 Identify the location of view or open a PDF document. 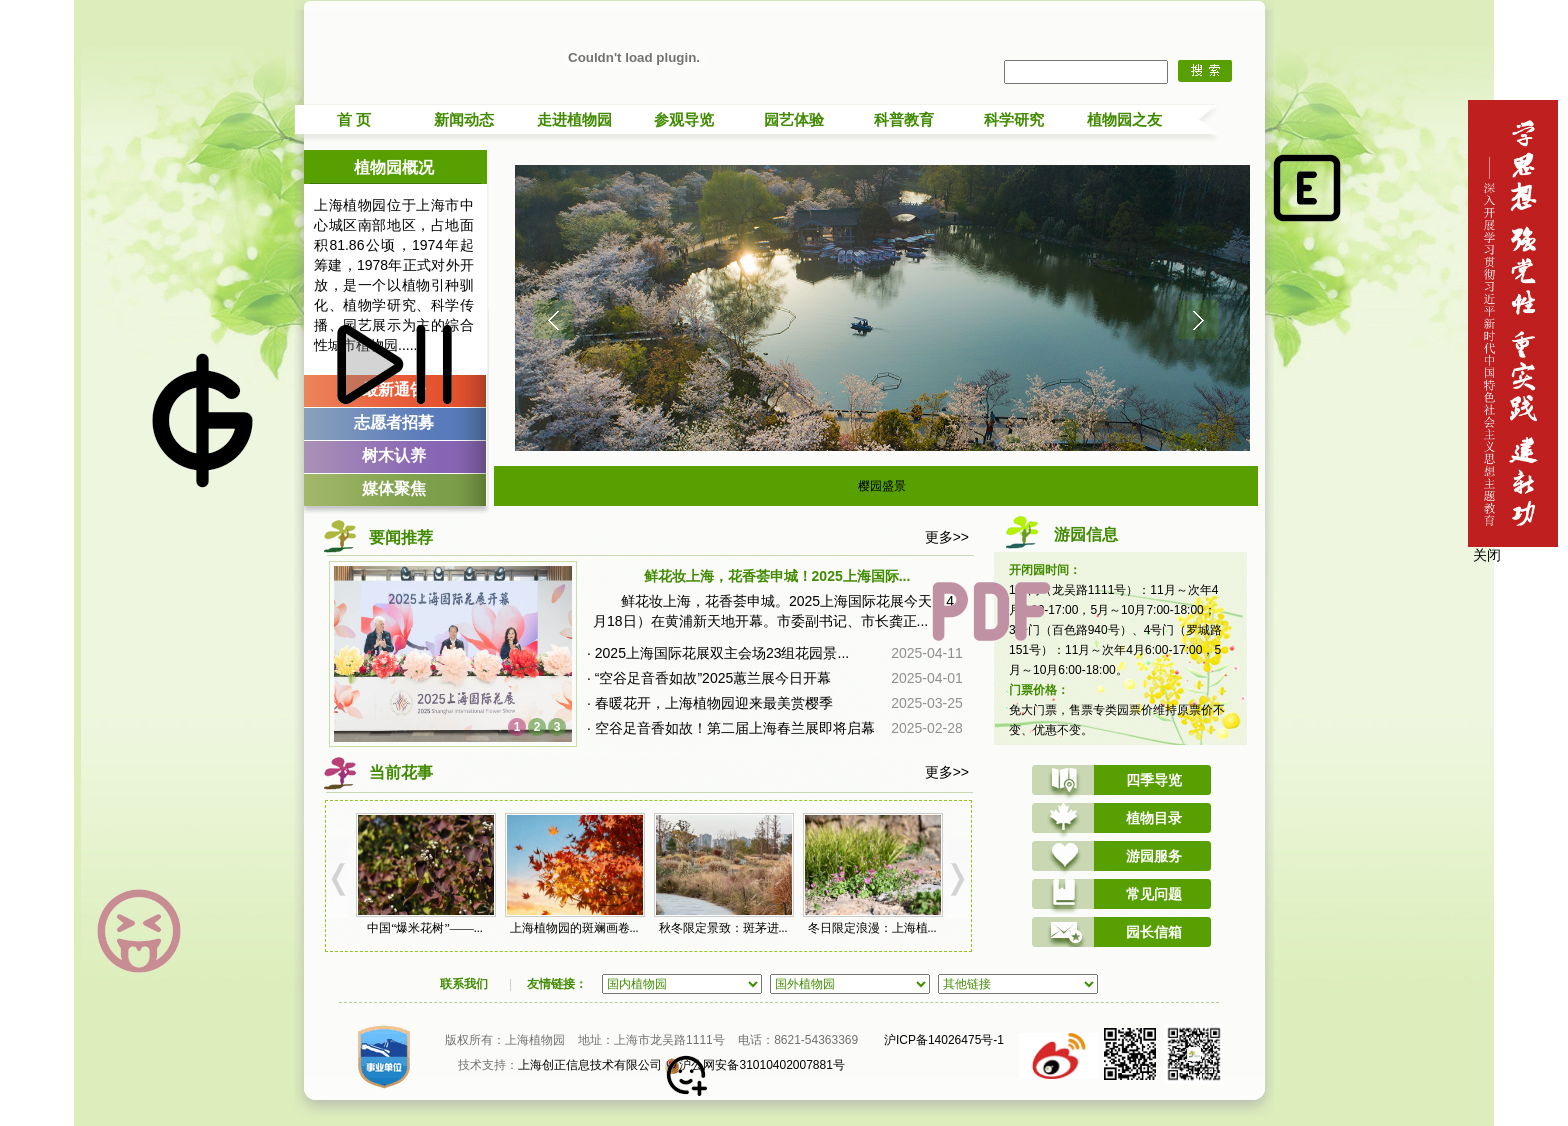
(991, 611).